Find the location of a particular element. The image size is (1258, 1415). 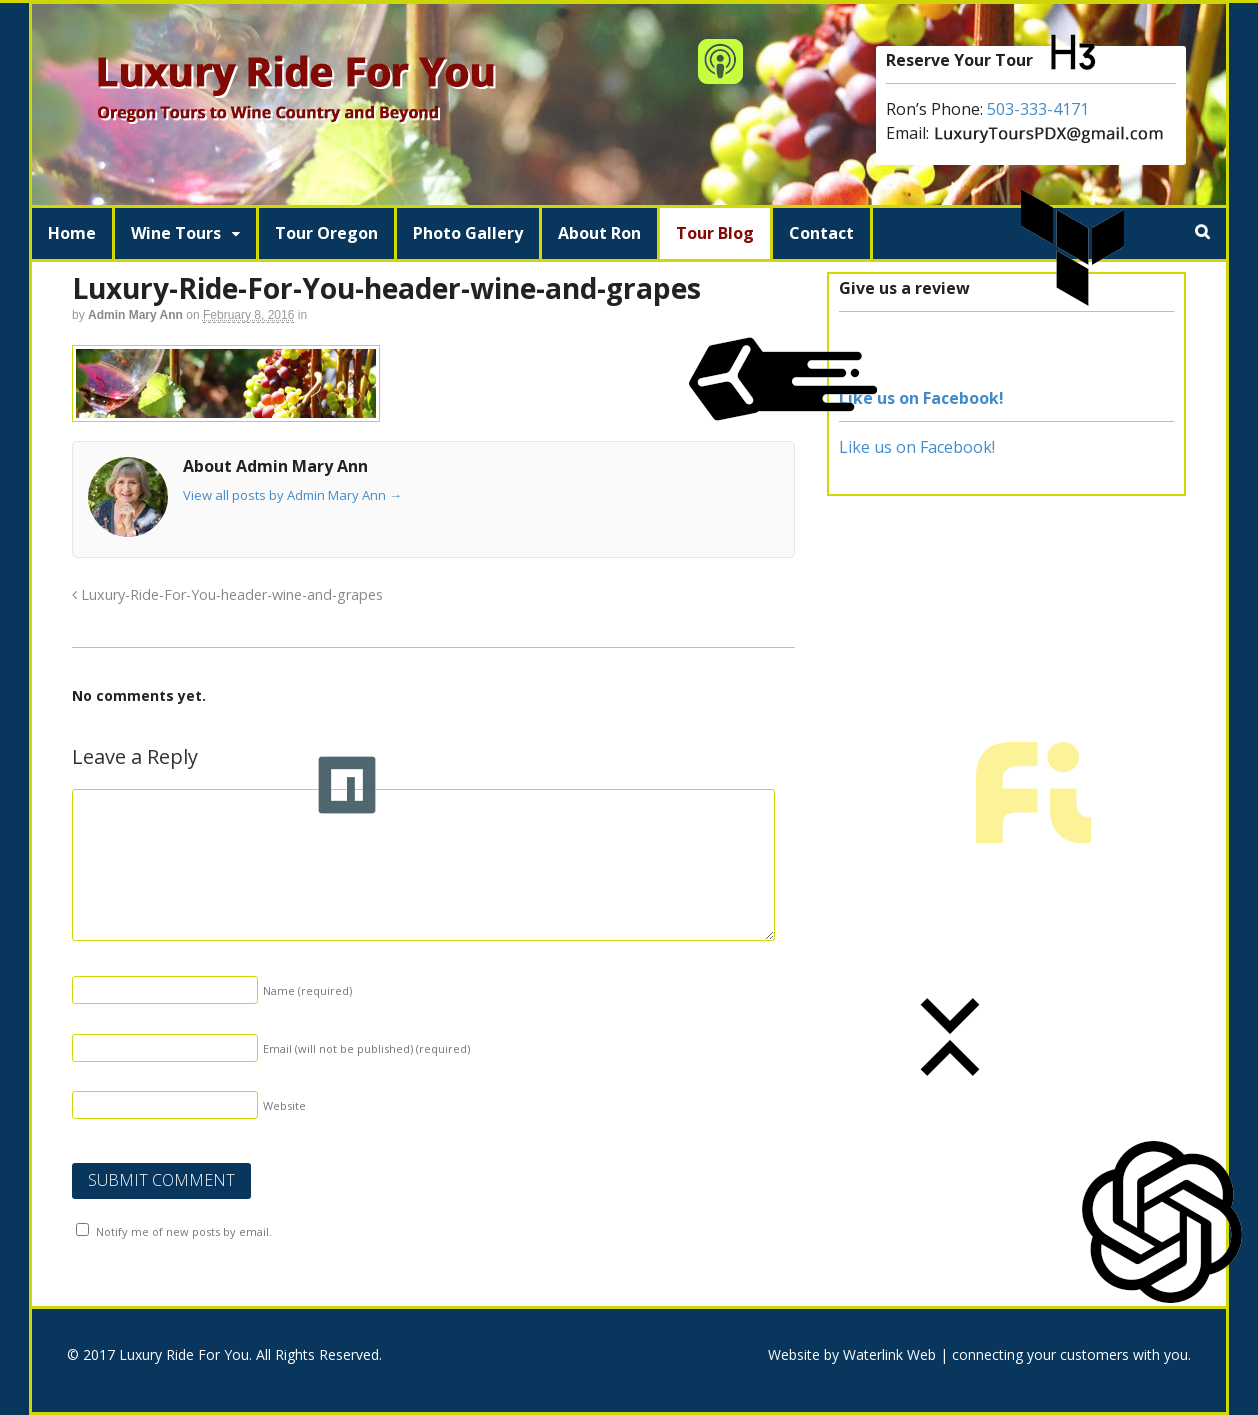

velocity app or service logo is located at coordinates (783, 379).